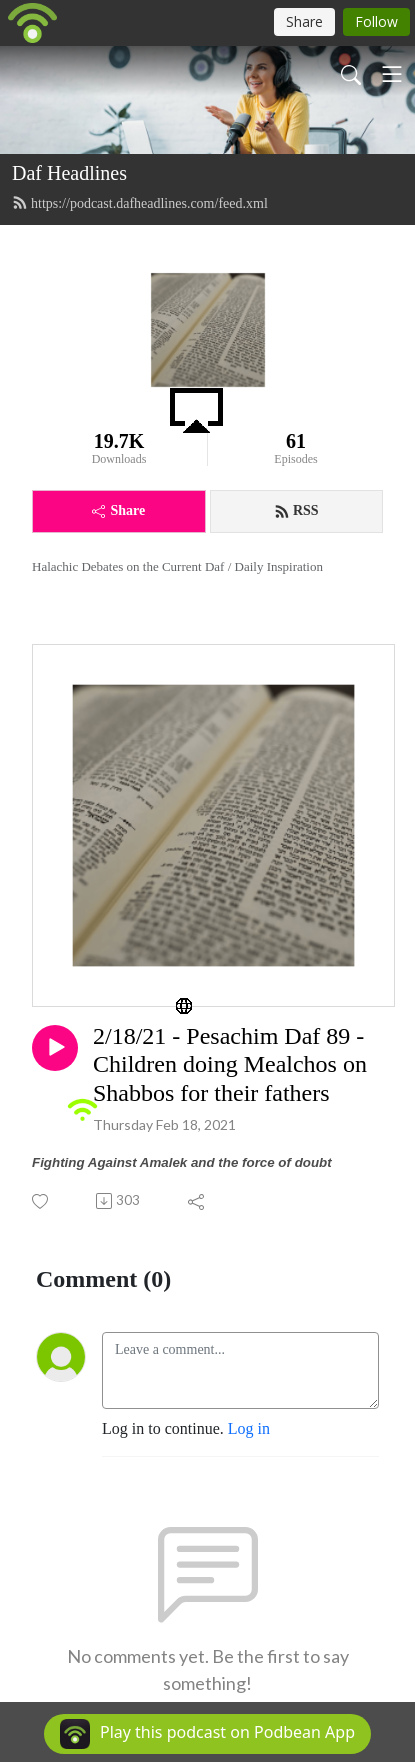 The image size is (415, 1762). I want to click on stream content to an external display, so click(196, 409).